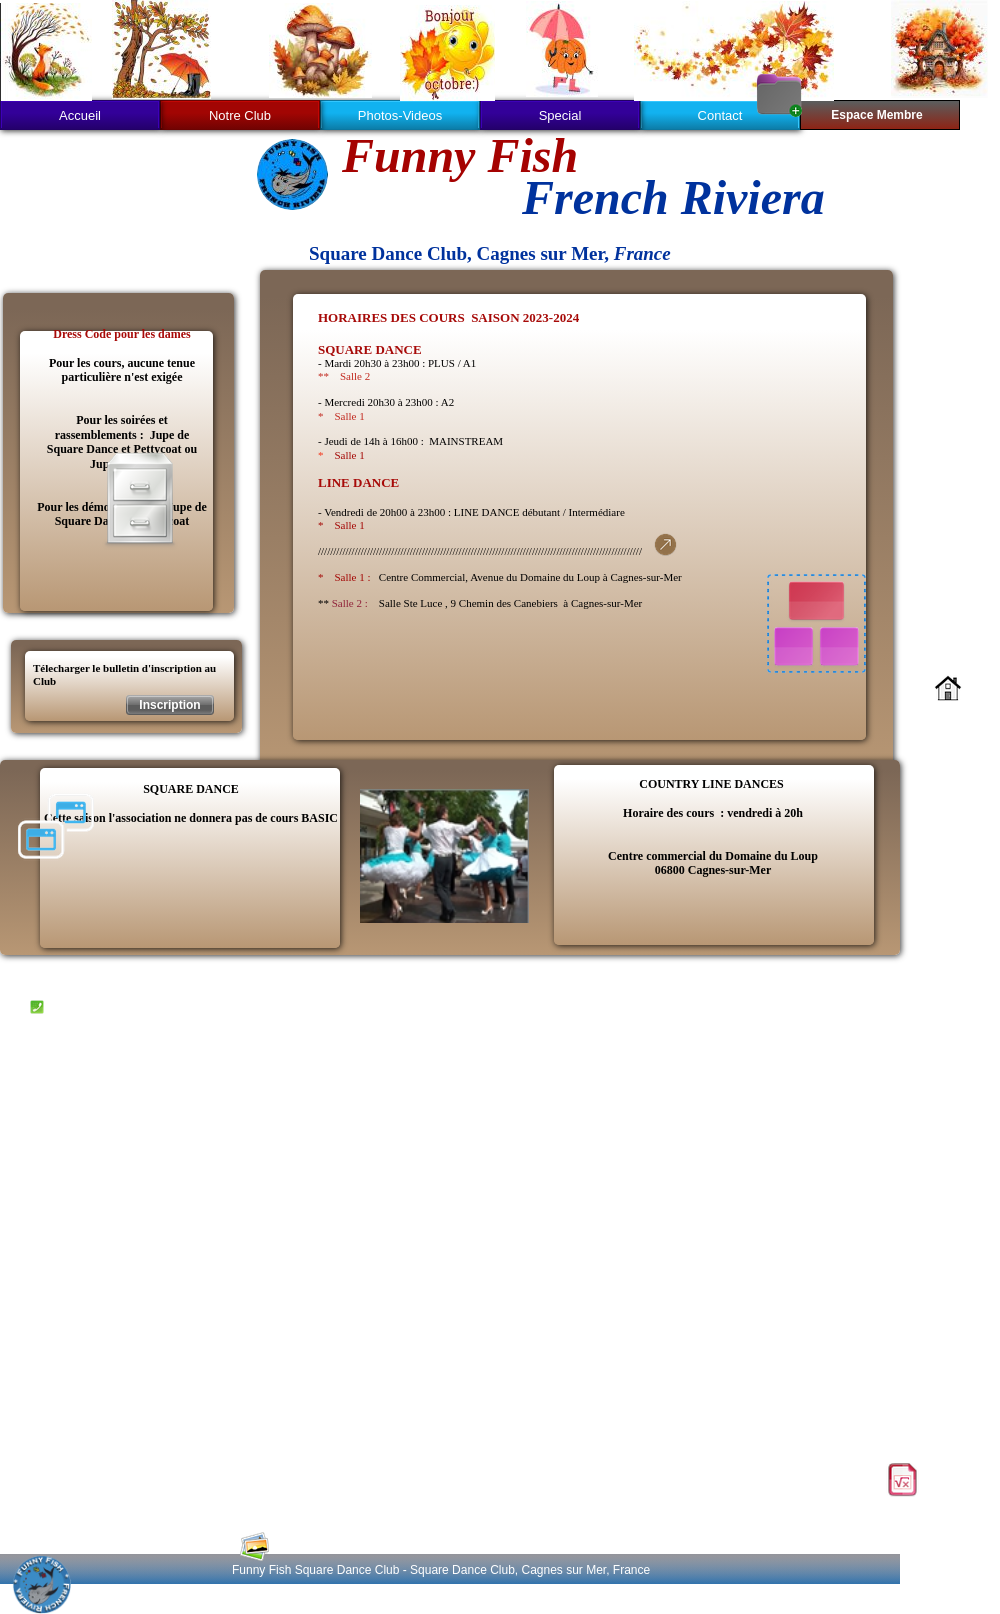 The height and width of the screenshot is (1614, 1000). I want to click on libreoffice math formula file, so click(902, 1479).